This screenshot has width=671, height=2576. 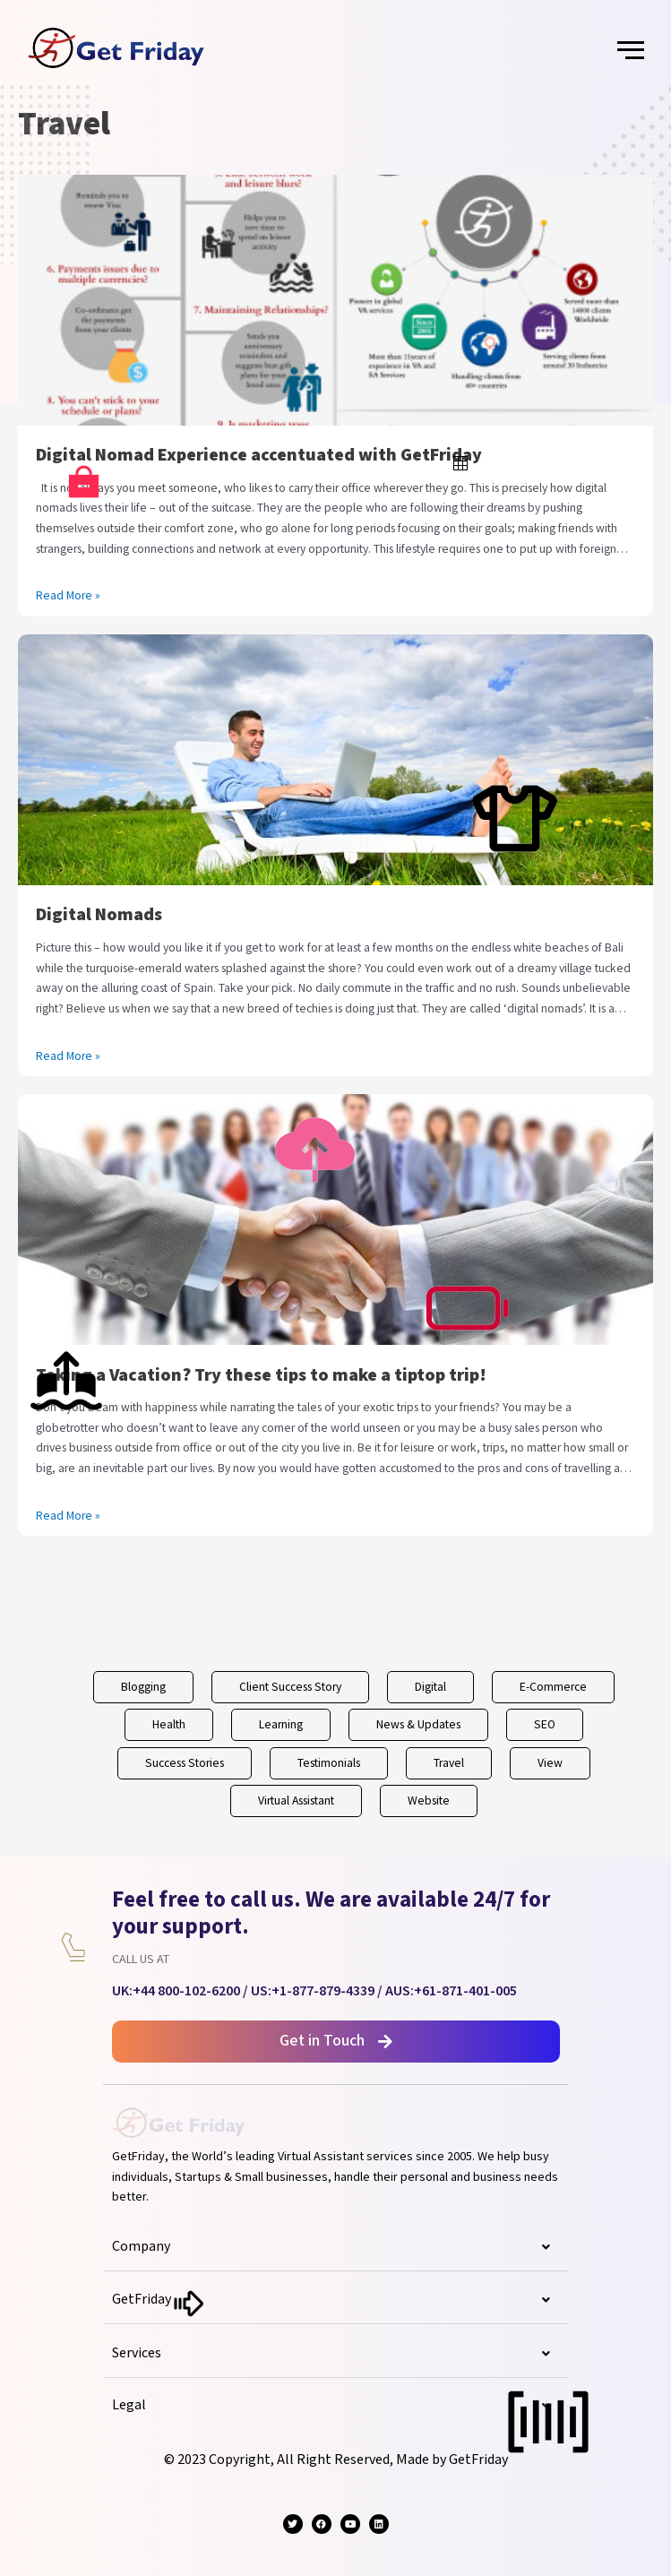 I want to click on upload a file to the cloud, so click(x=314, y=1150).